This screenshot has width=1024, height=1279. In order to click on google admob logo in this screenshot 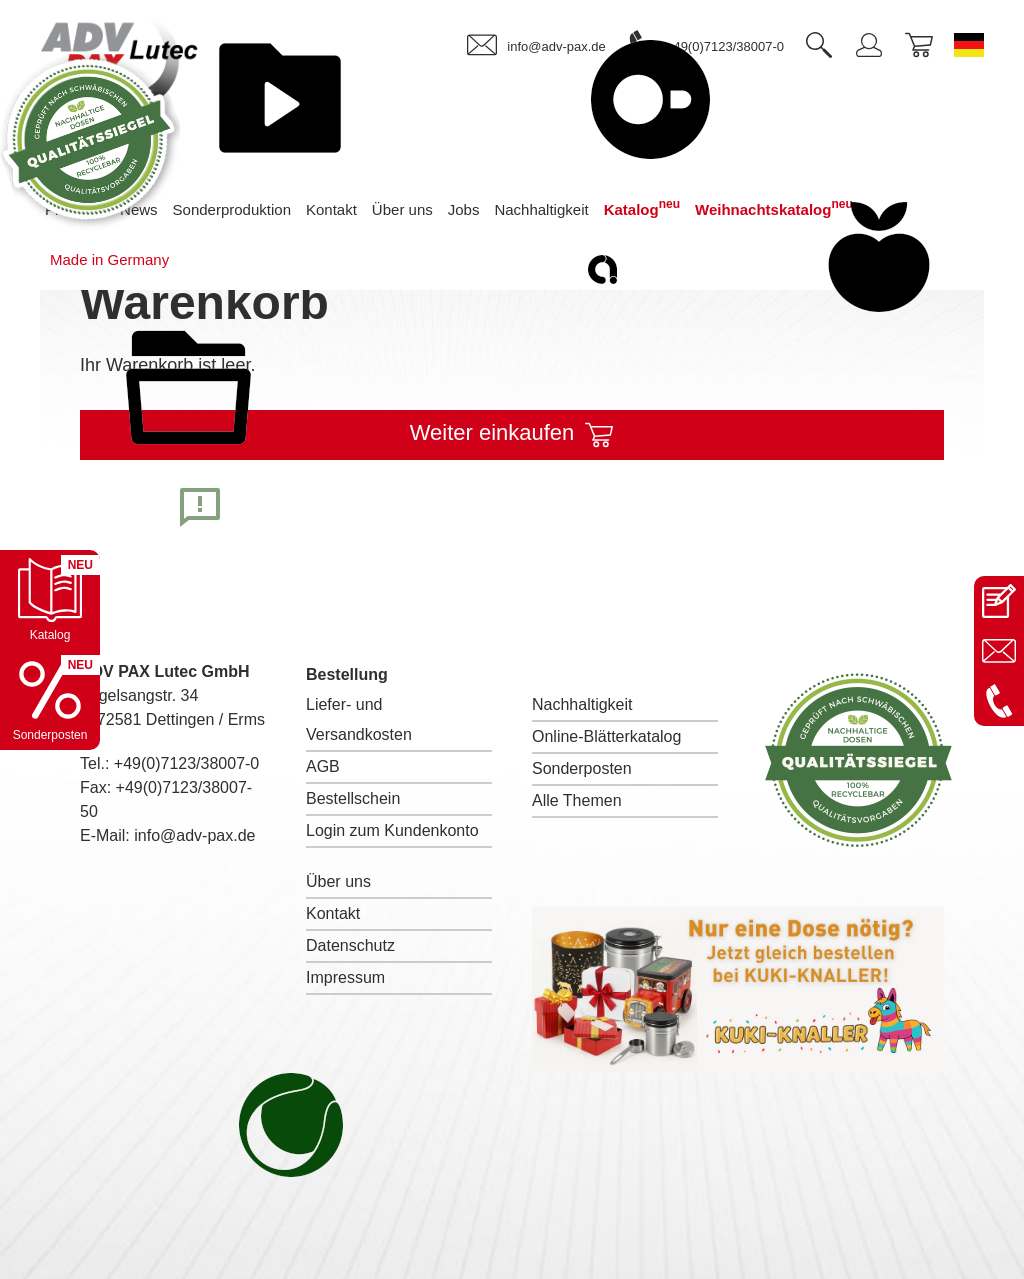, I will do `click(602, 269)`.